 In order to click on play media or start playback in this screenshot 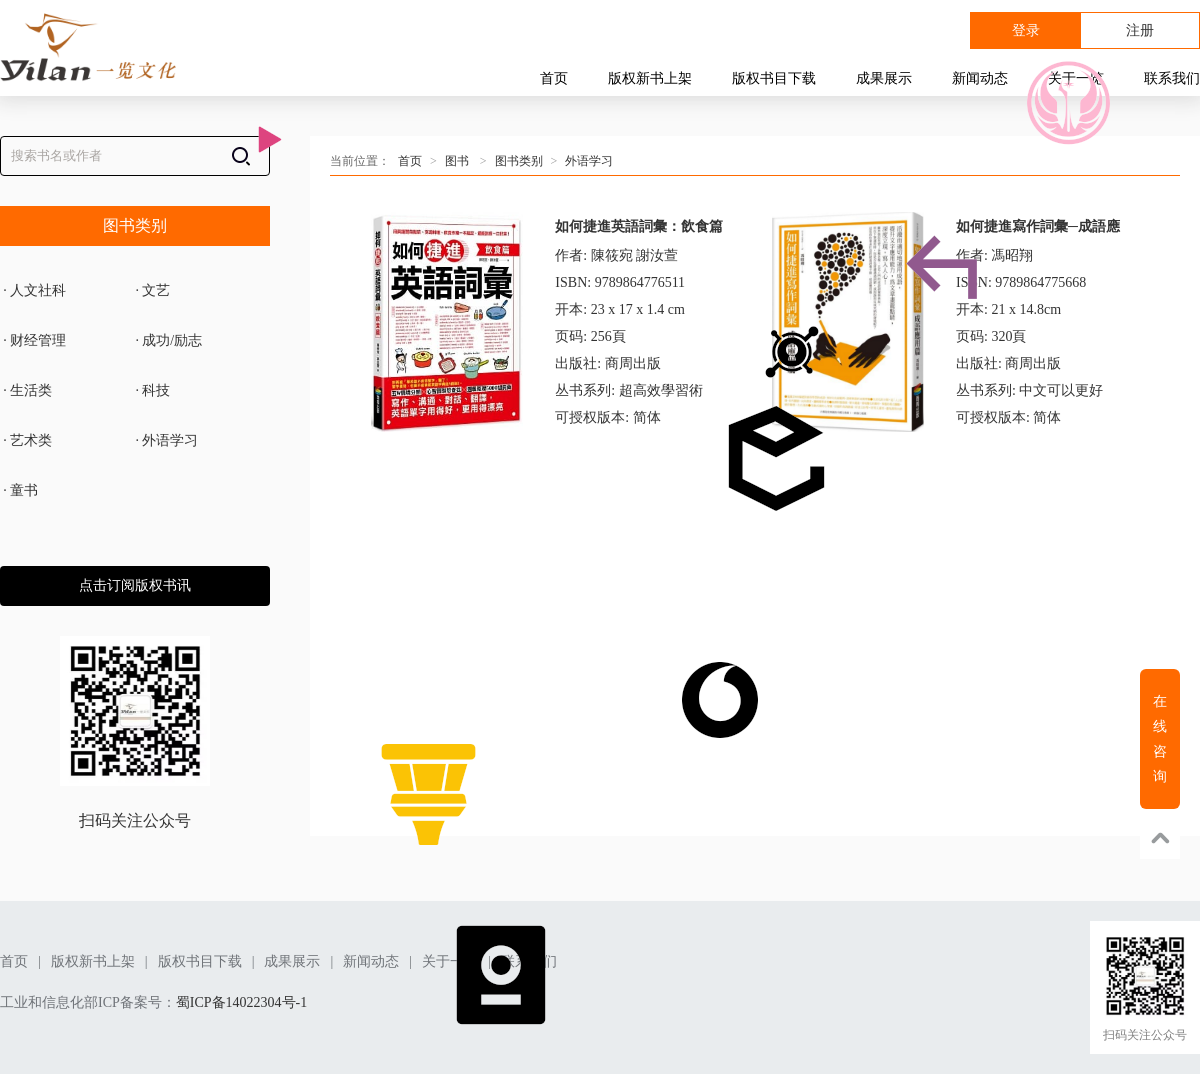, I will do `click(268, 139)`.